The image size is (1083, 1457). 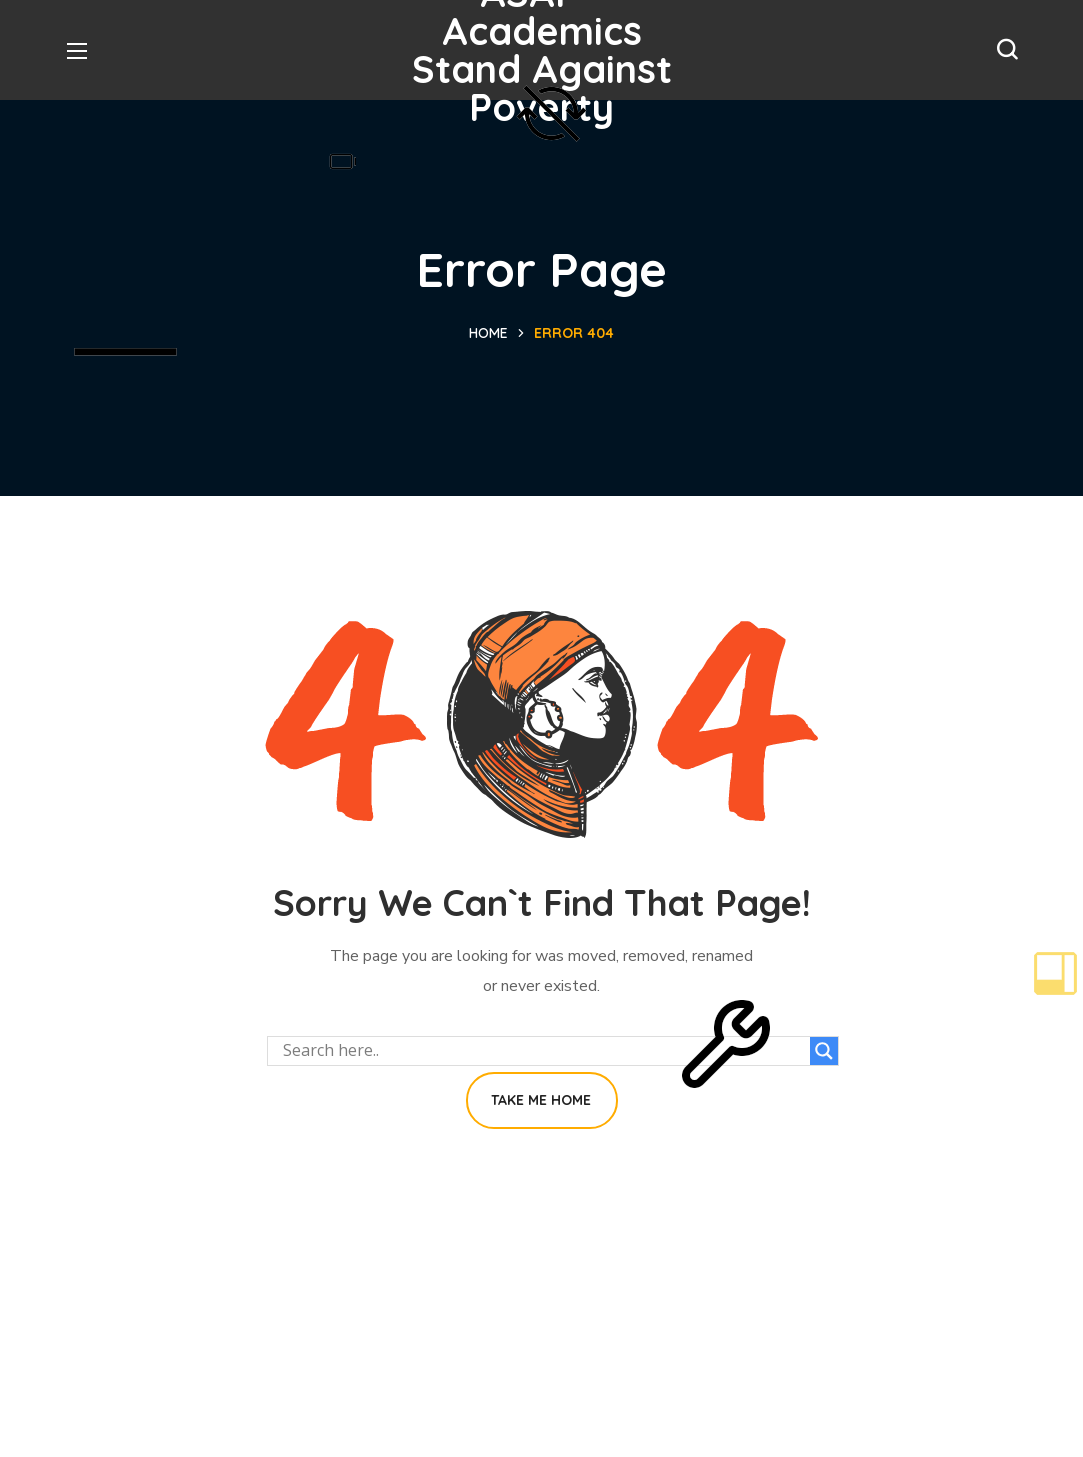 I want to click on access settings or configuration options, so click(x=726, y=1044).